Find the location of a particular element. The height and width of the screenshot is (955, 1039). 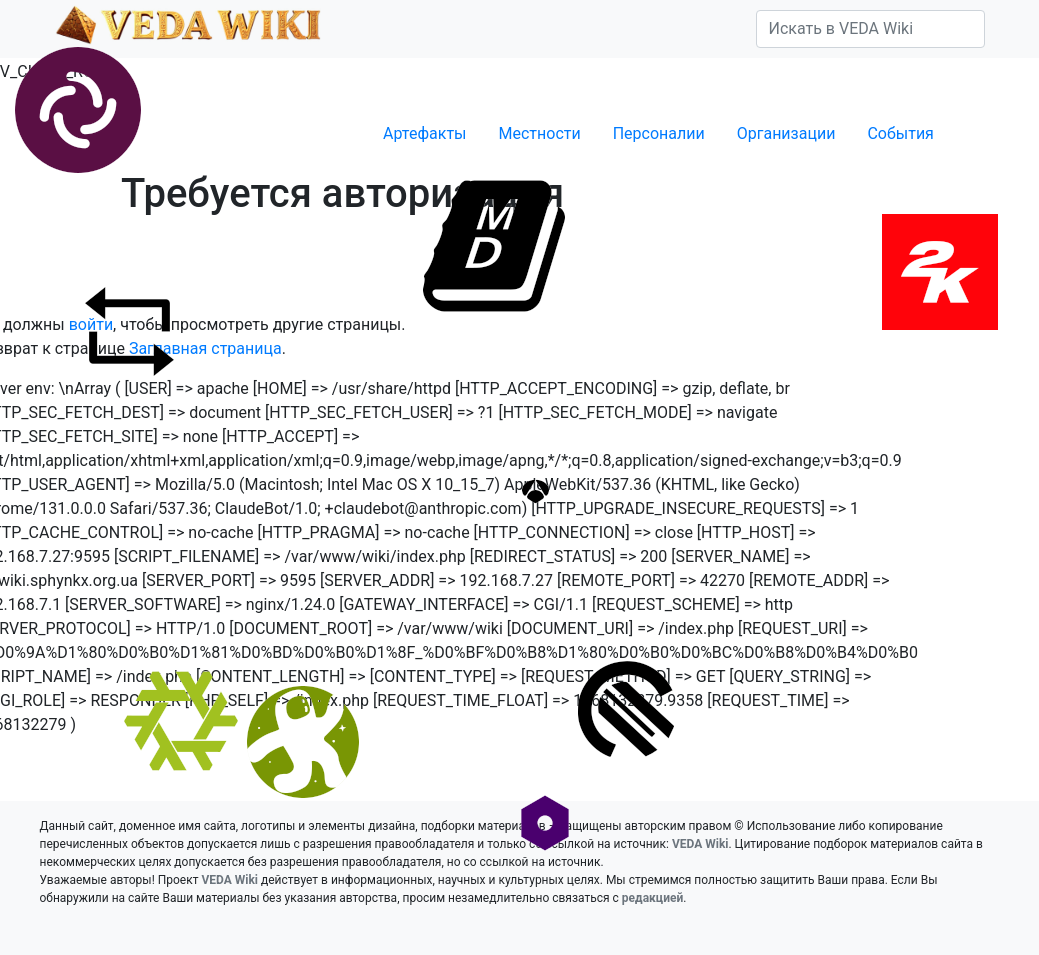

open the odysee app is located at coordinates (303, 742).